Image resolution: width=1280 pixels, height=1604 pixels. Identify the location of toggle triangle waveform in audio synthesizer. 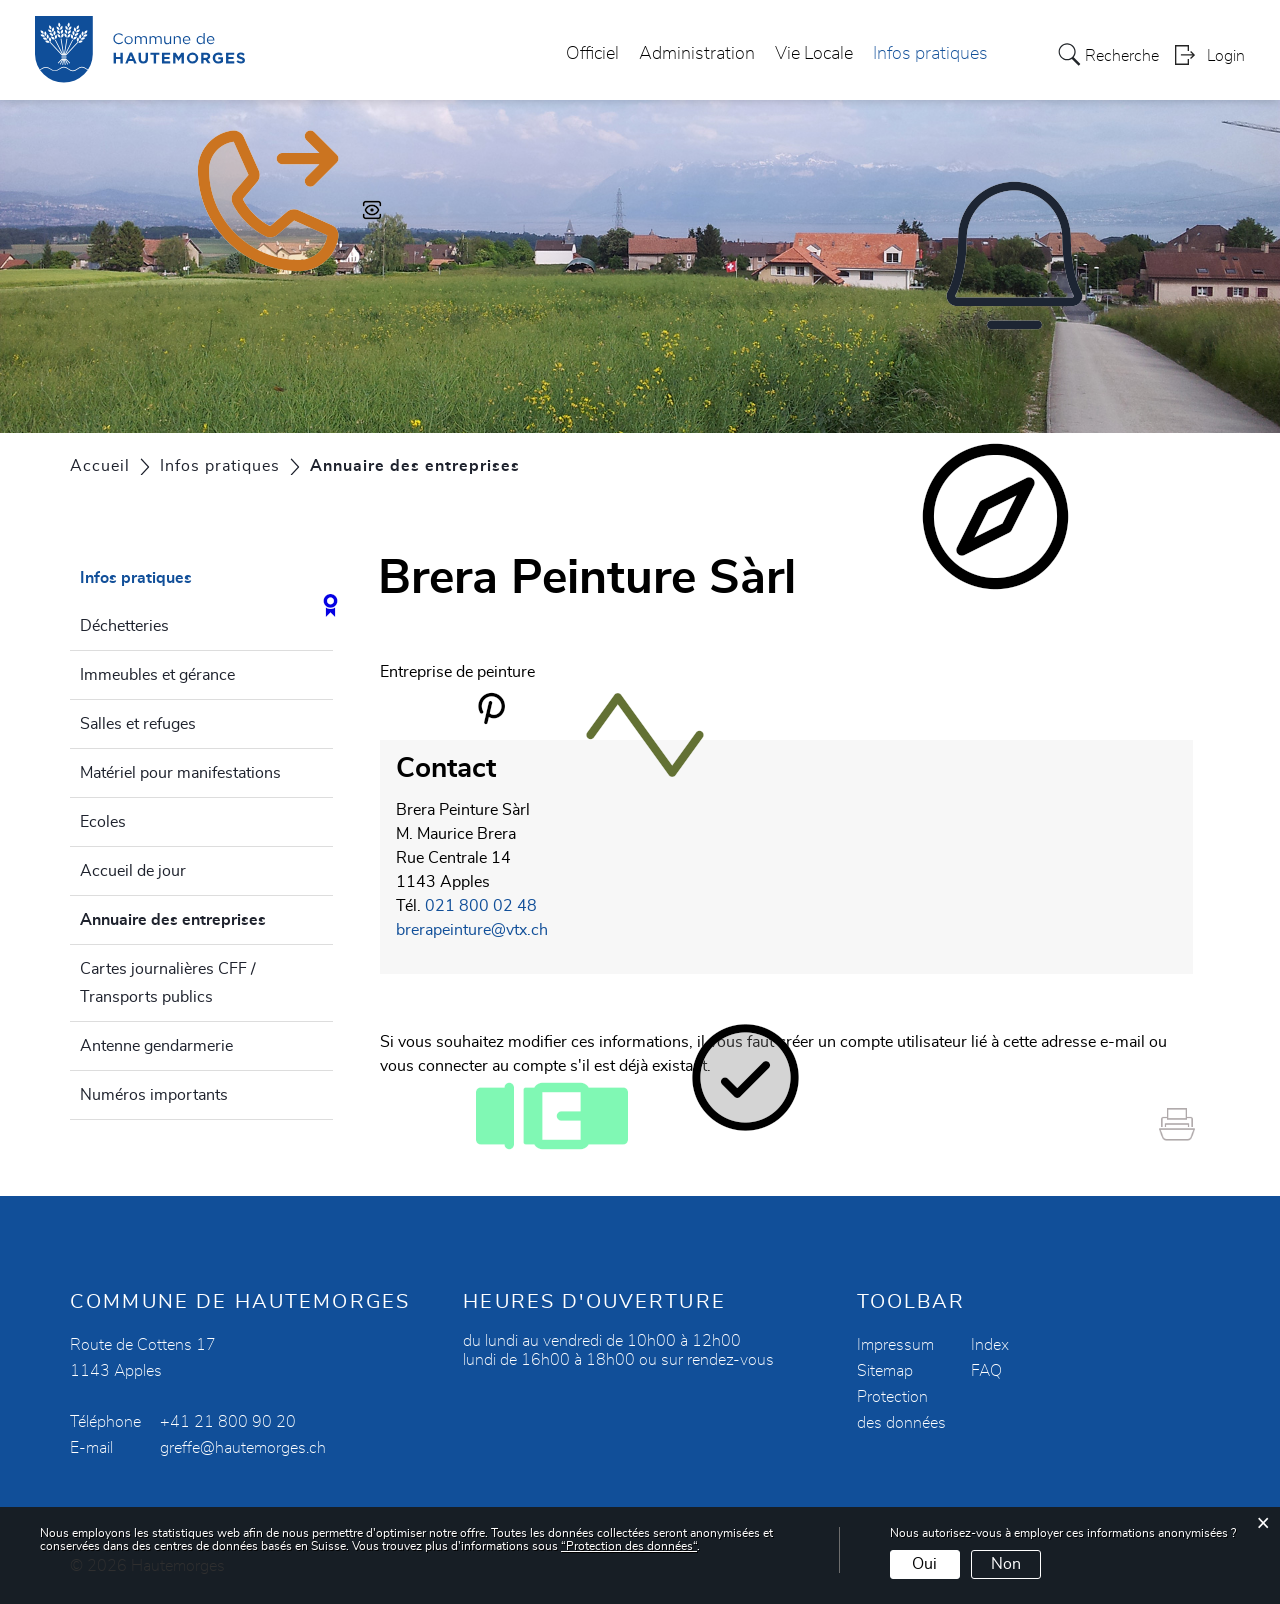
(645, 735).